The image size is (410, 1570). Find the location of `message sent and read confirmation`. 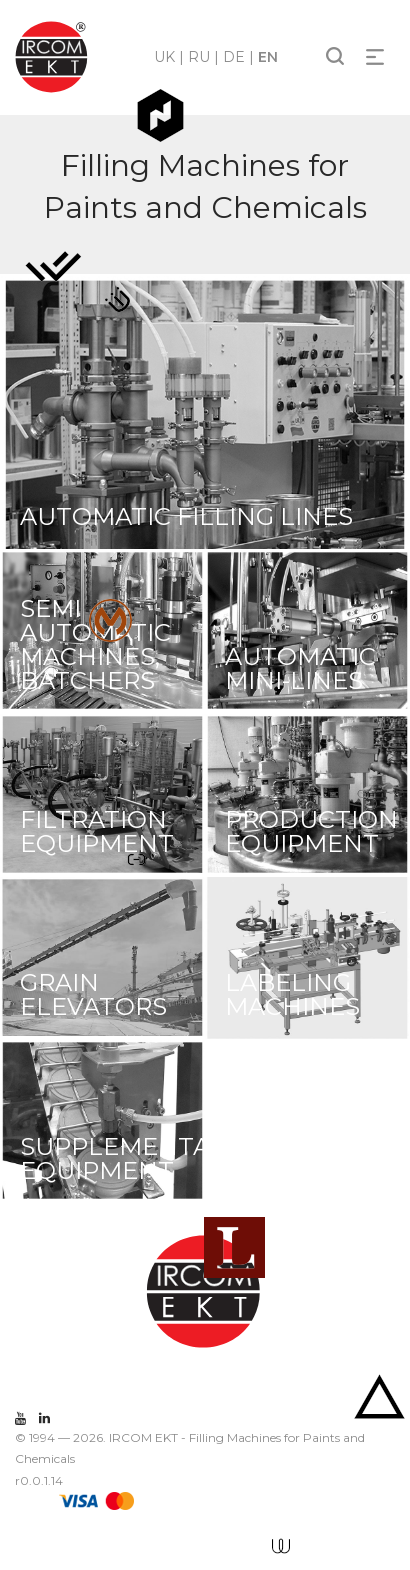

message sent and read confirmation is located at coordinates (53, 266).